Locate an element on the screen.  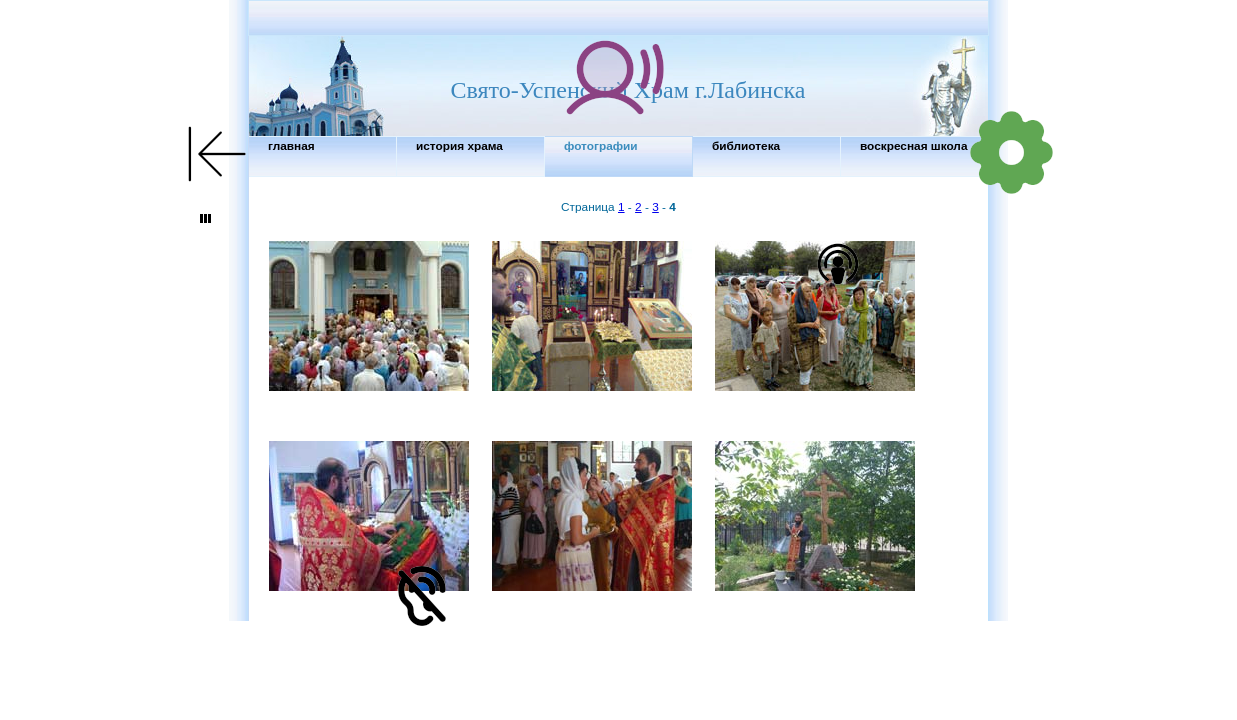
open settings menu is located at coordinates (1011, 152).